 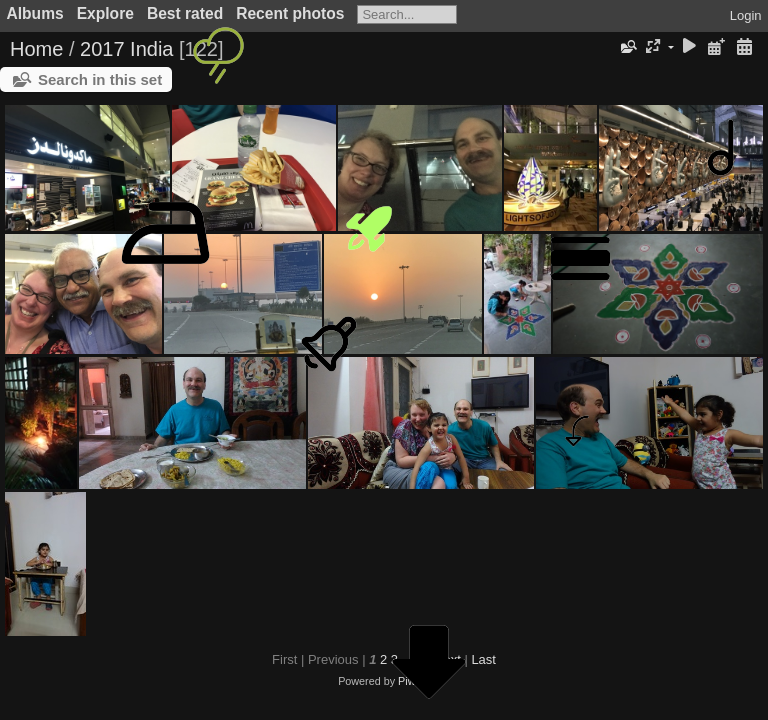 I want to click on download a file or content, so click(x=429, y=659).